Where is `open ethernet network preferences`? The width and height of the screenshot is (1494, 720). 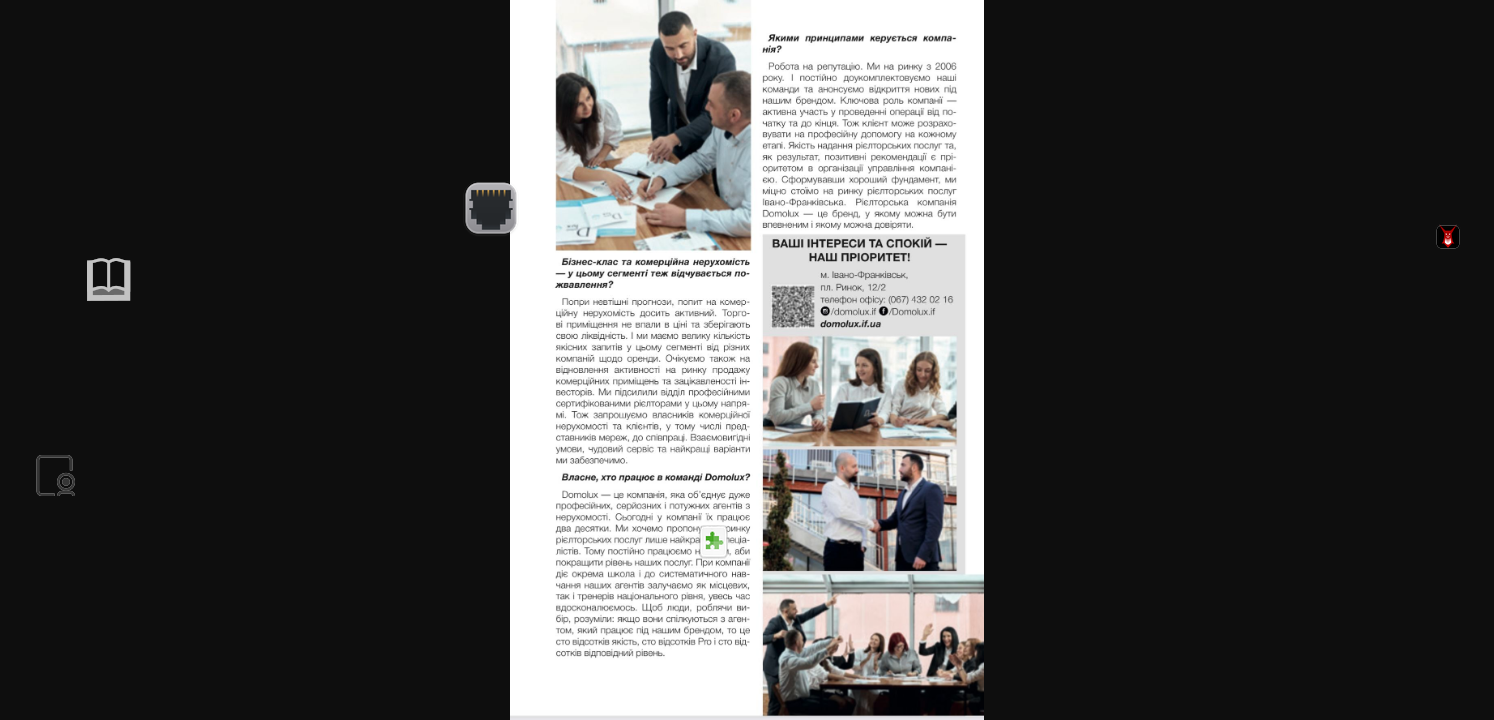
open ethernet network preferences is located at coordinates (491, 209).